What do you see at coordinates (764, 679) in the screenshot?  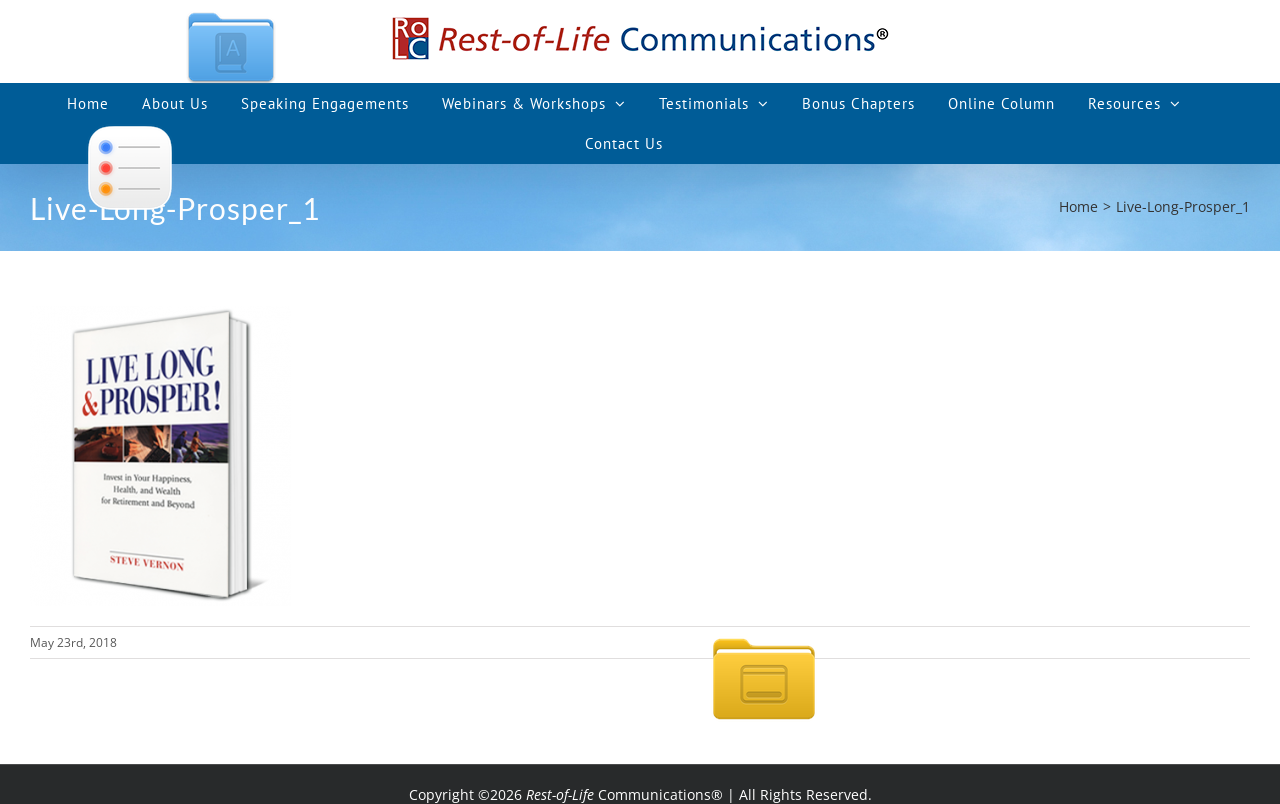 I see `open desktop folder` at bounding box center [764, 679].